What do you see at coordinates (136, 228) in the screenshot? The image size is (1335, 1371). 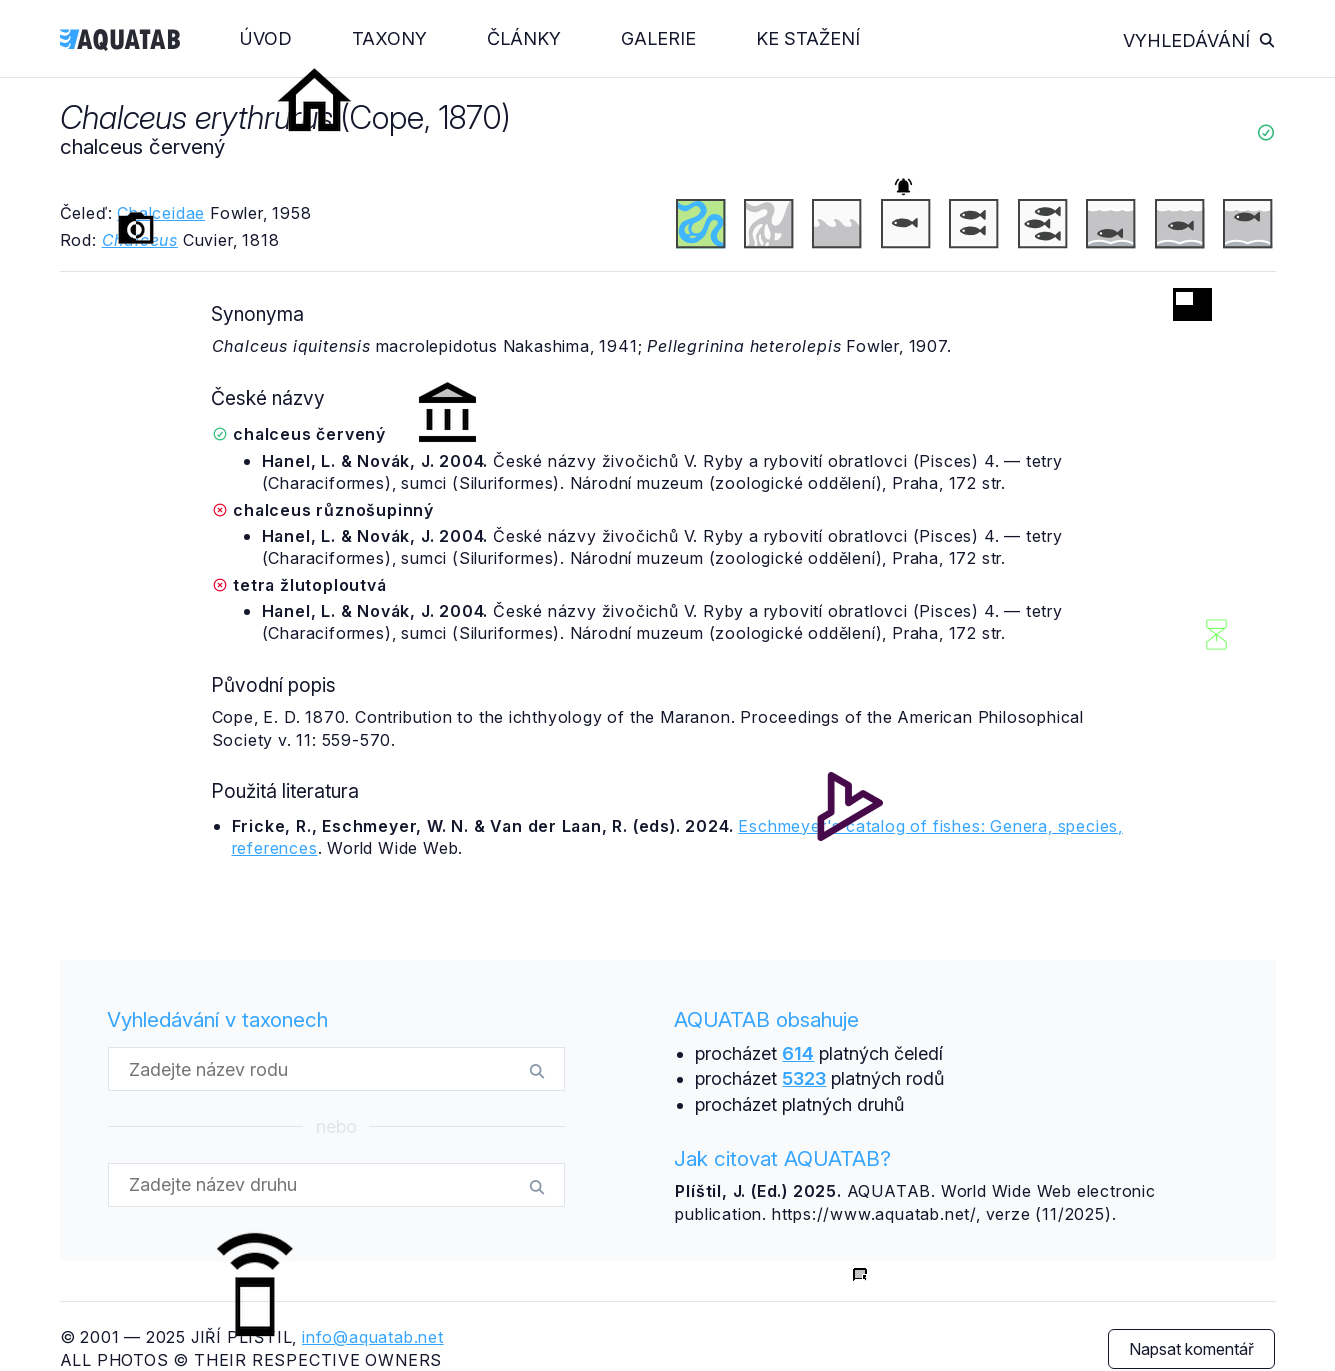 I see `apply black and white filter to photo` at bounding box center [136, 228].